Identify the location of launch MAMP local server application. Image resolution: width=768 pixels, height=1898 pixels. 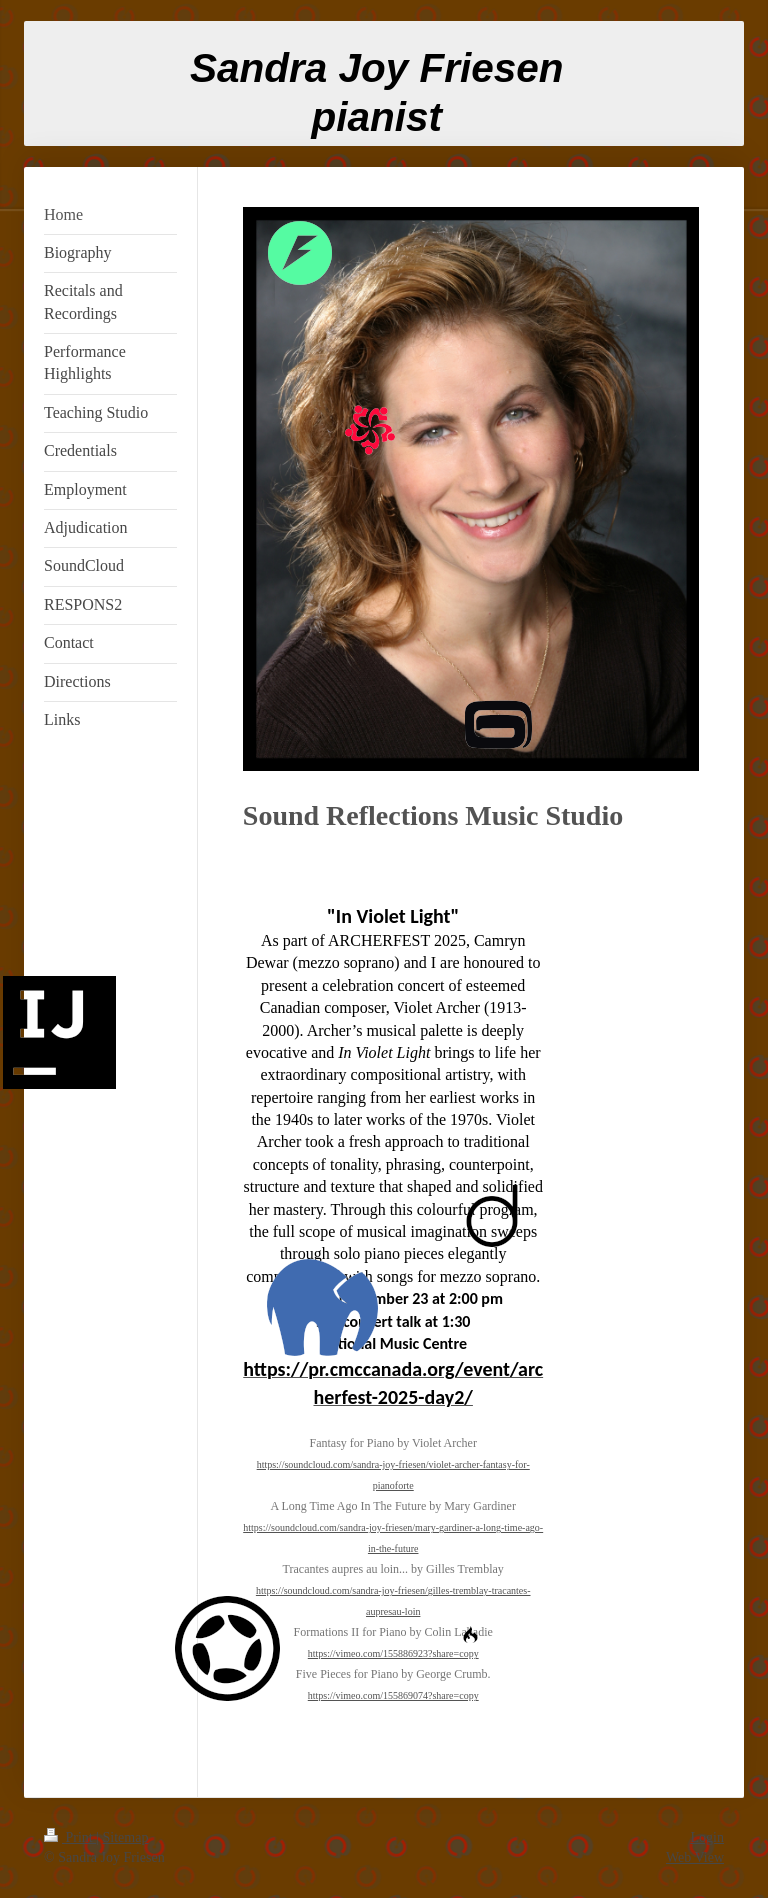
(322, 1307).